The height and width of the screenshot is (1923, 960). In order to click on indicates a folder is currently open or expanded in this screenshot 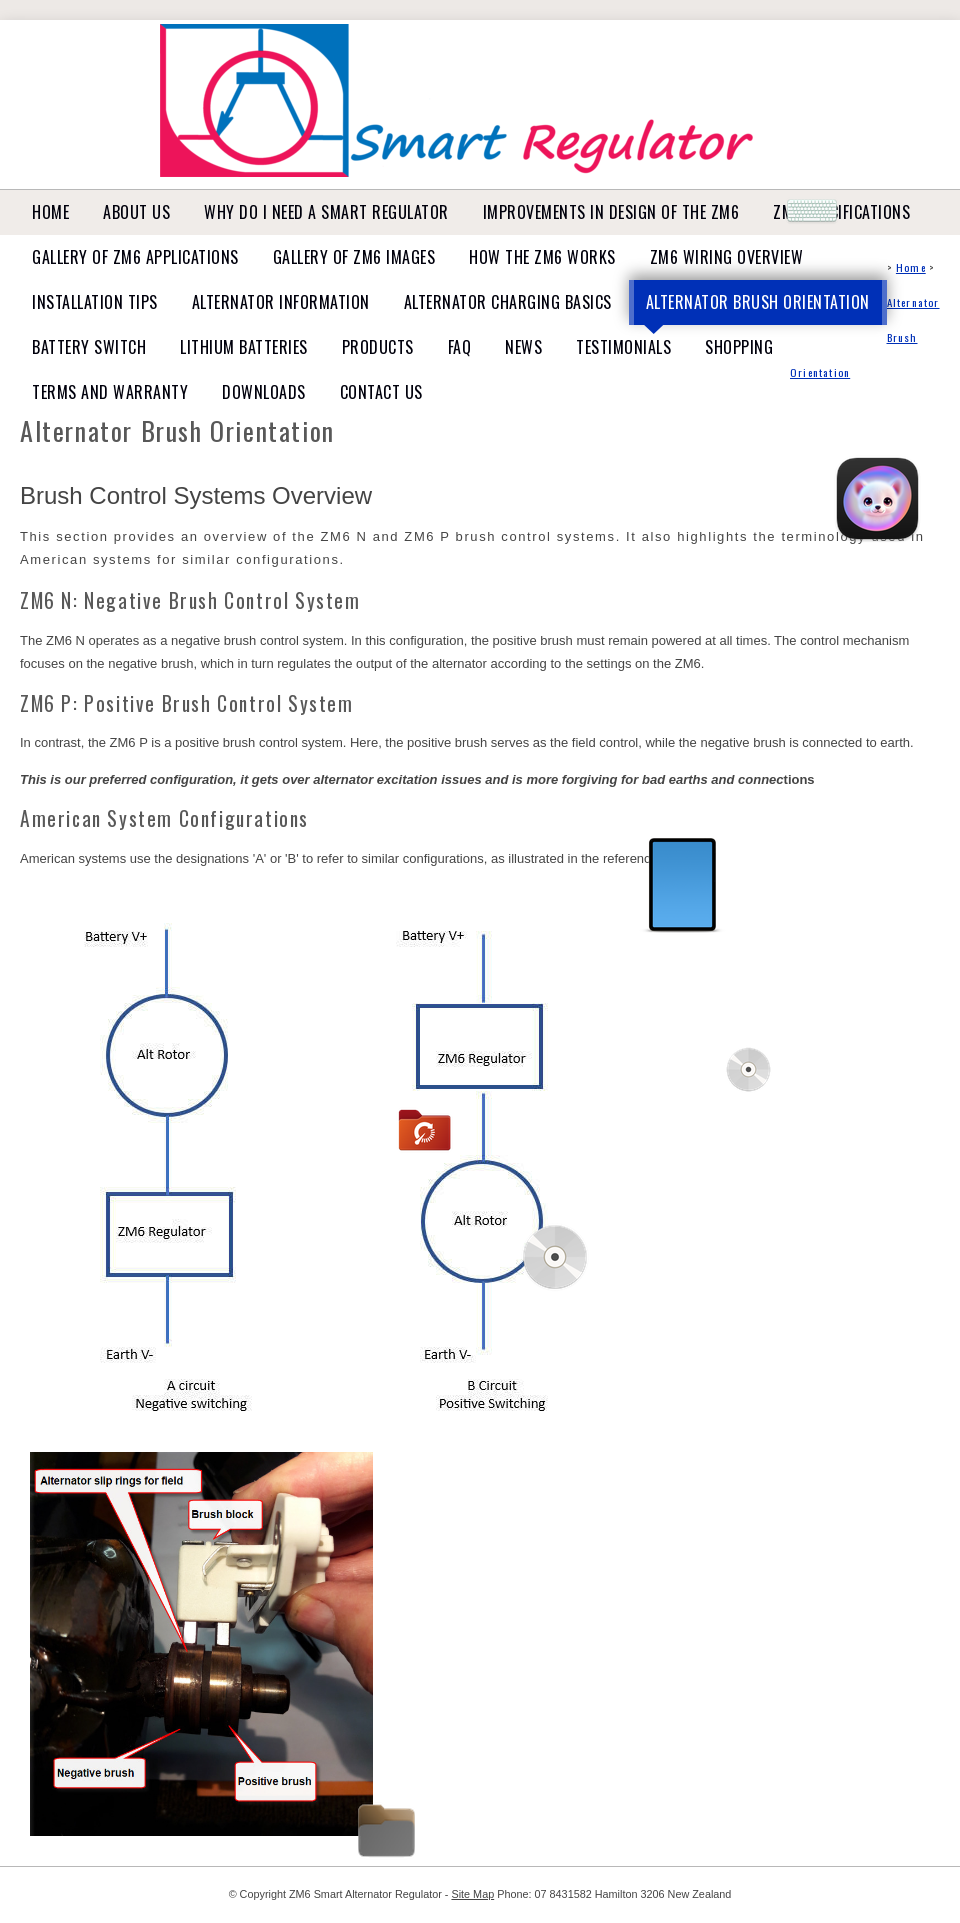, I will do `click(386, 1830)`.